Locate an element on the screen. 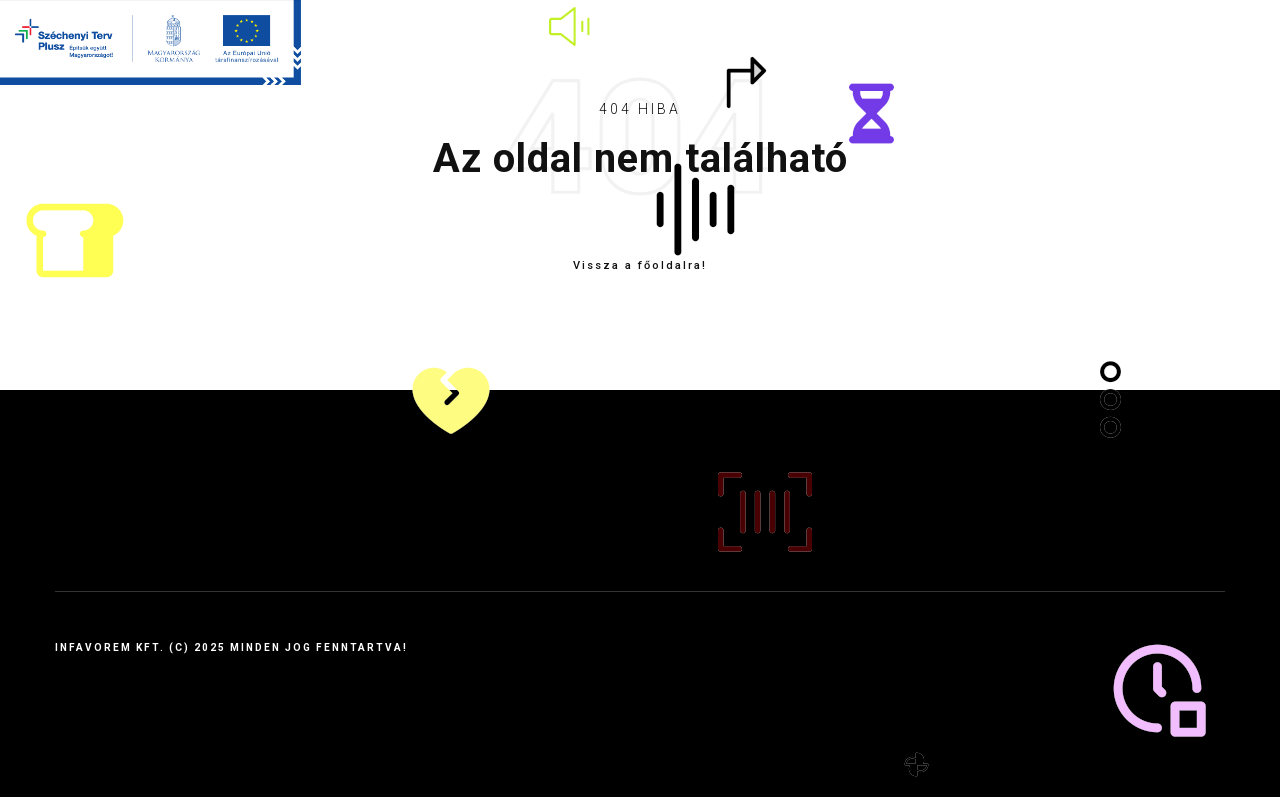 This screenshot has width=1280, height=797. browse bakery or bread products is located at coordinates (76, 240).